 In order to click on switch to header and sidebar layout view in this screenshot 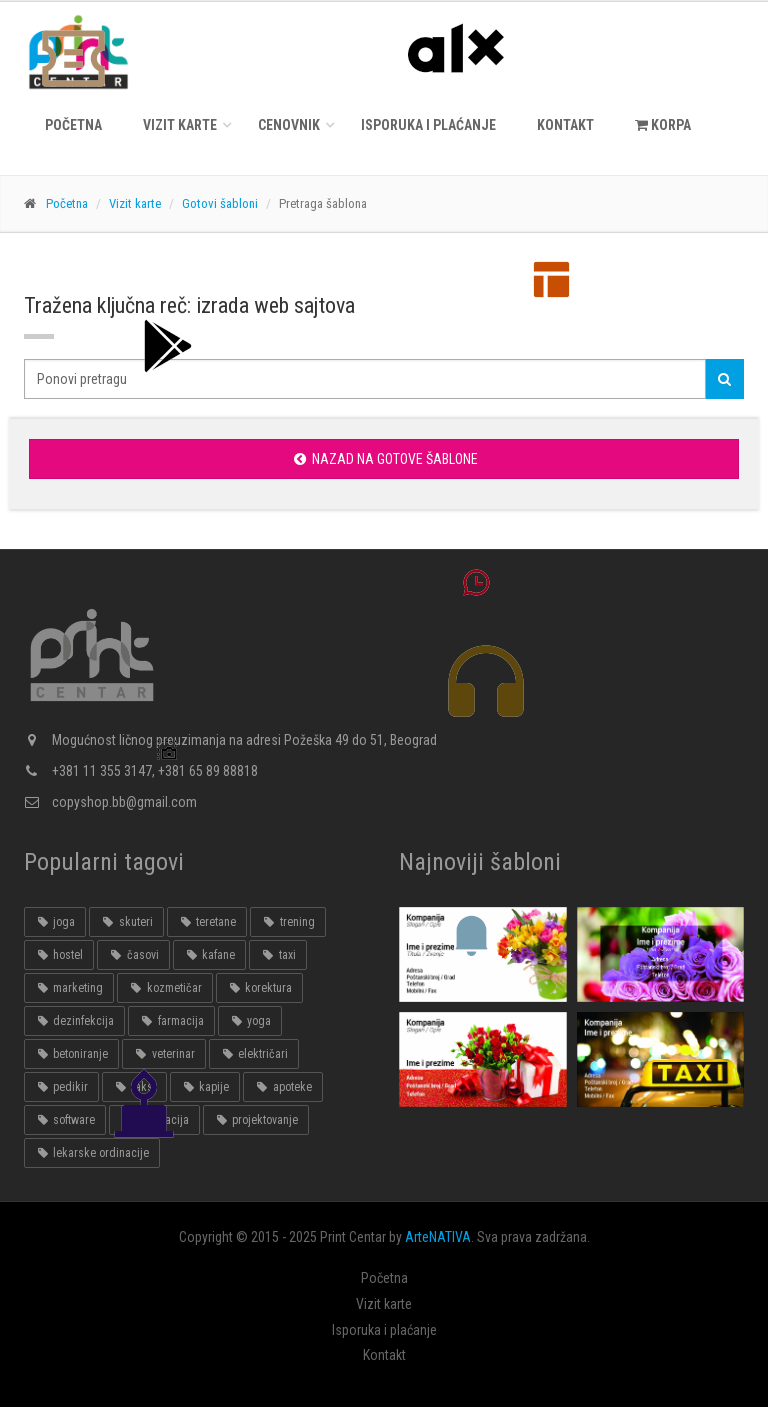, I will do `click(551, 279)`.